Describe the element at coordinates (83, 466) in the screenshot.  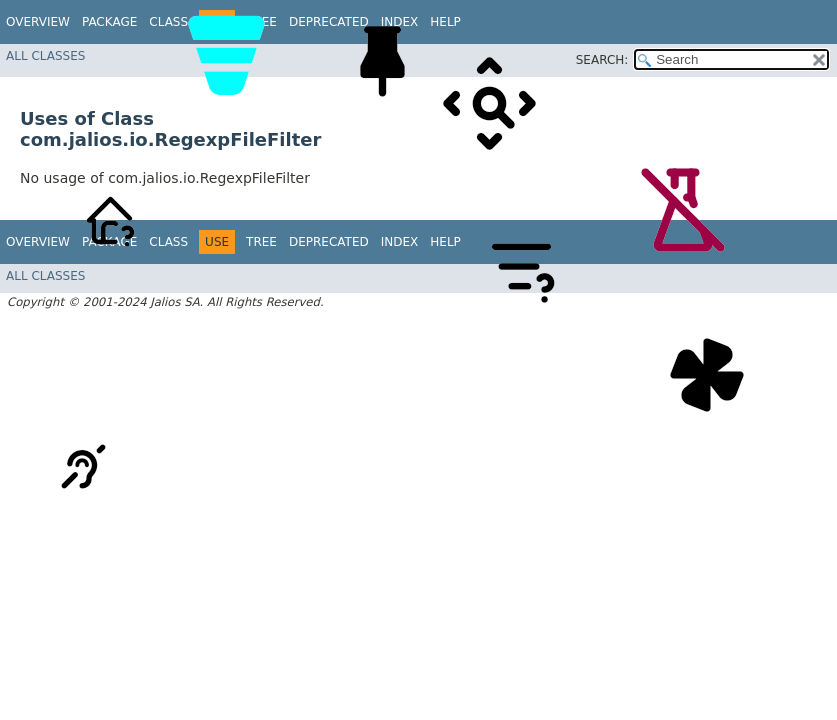
I see `indicates hard of hearing accessibility options` at that location.